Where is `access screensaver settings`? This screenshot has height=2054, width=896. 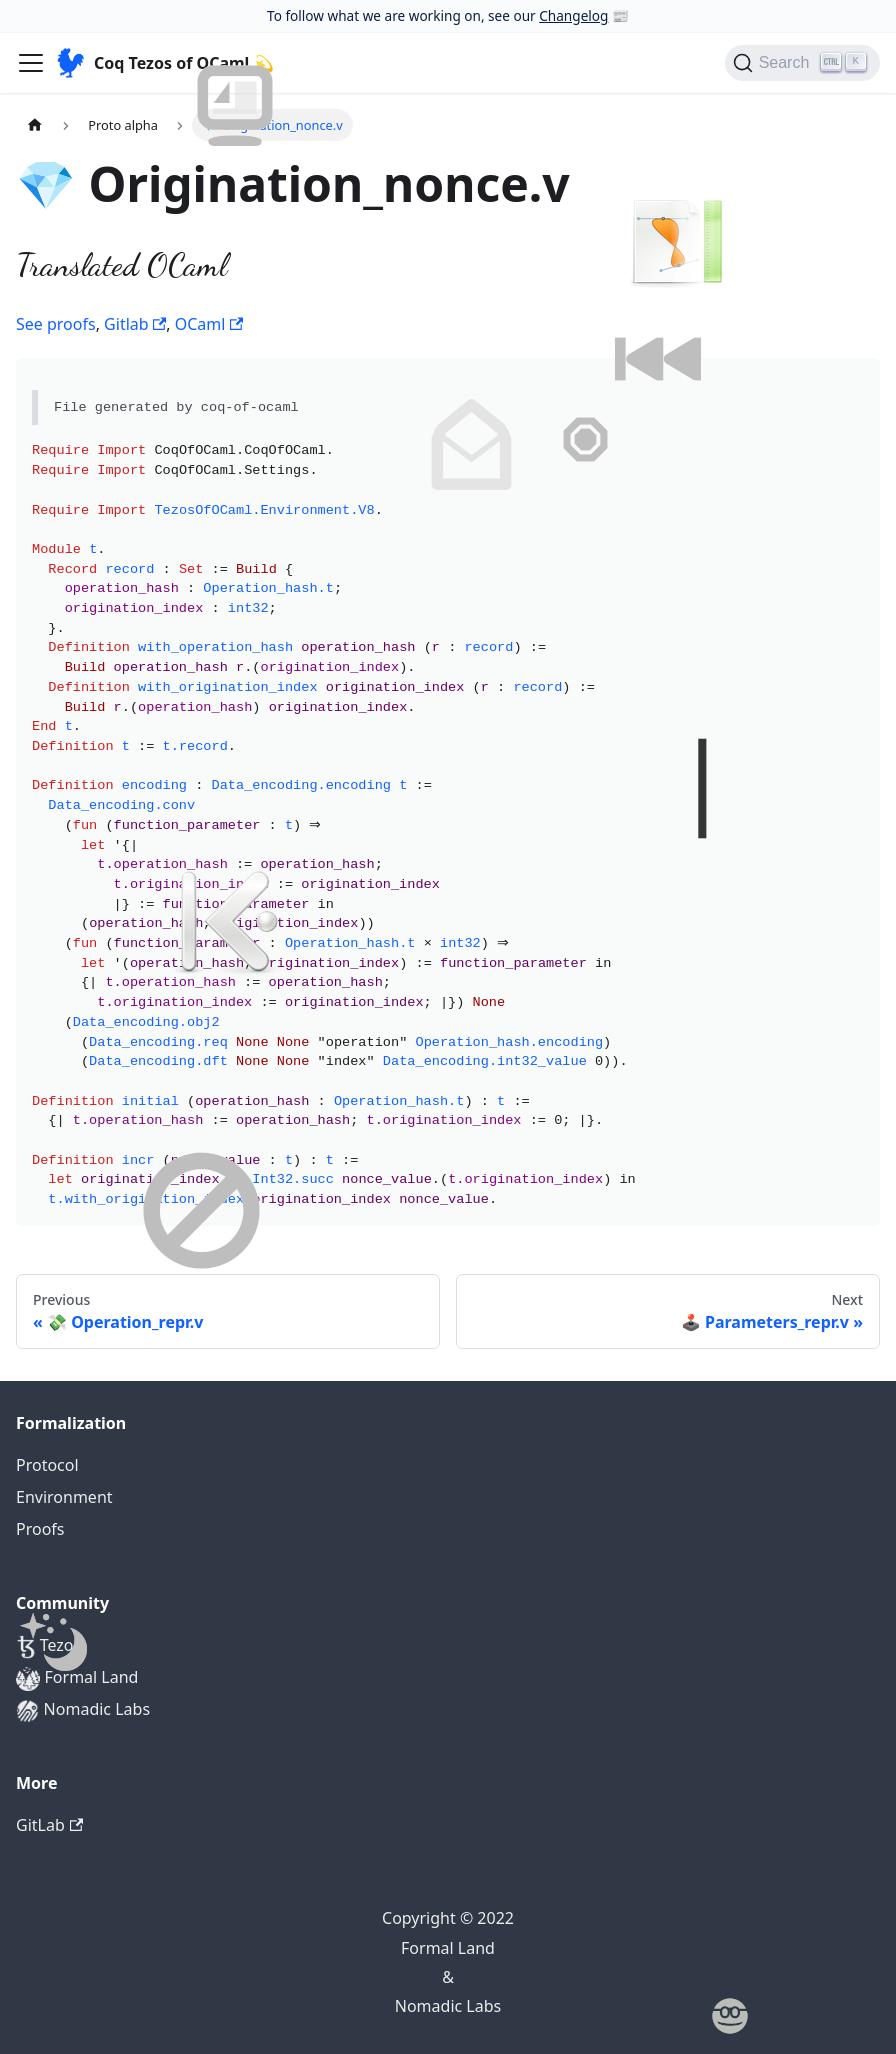 access screensaver settings is located at coordinates (52, 1636).